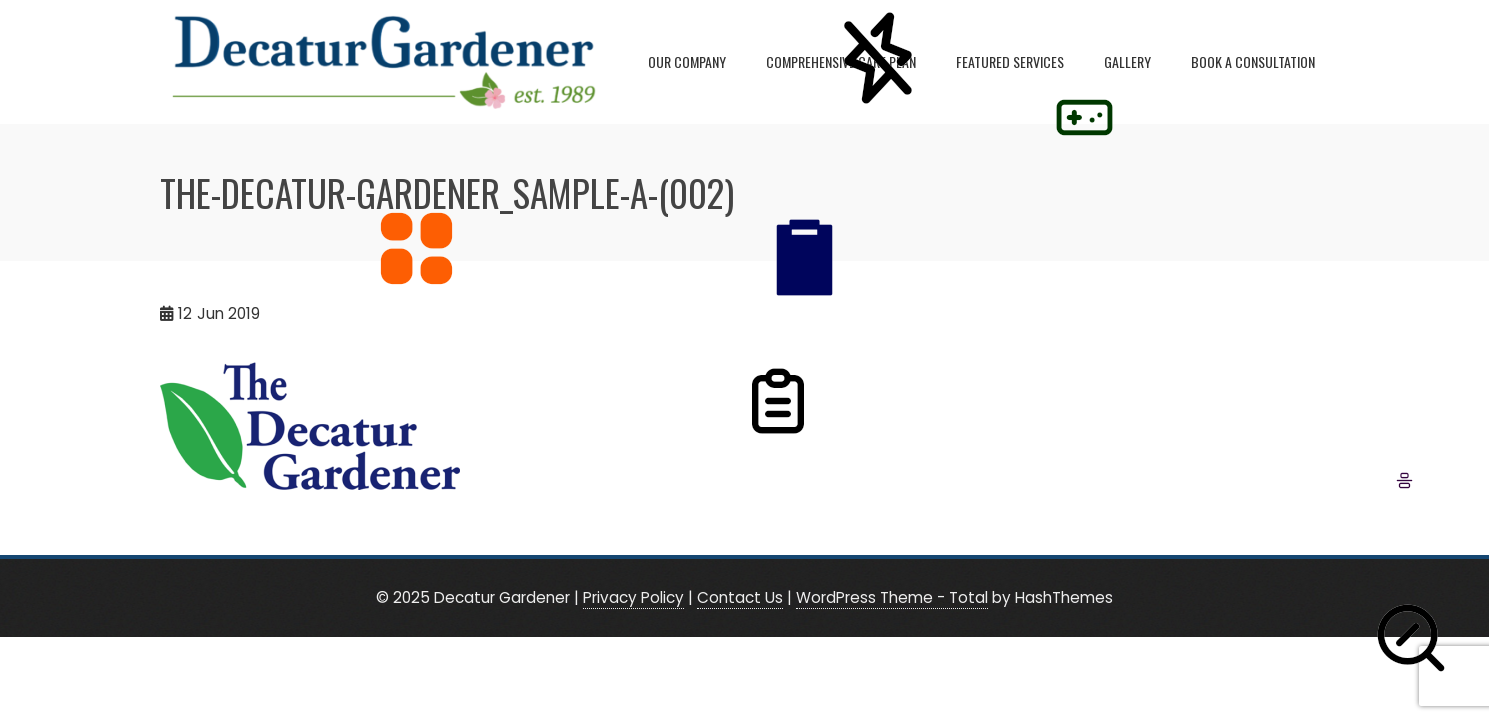 This screenshot has width=1489, height=720. I want to click on copy to clipboard, so click(804, 257).